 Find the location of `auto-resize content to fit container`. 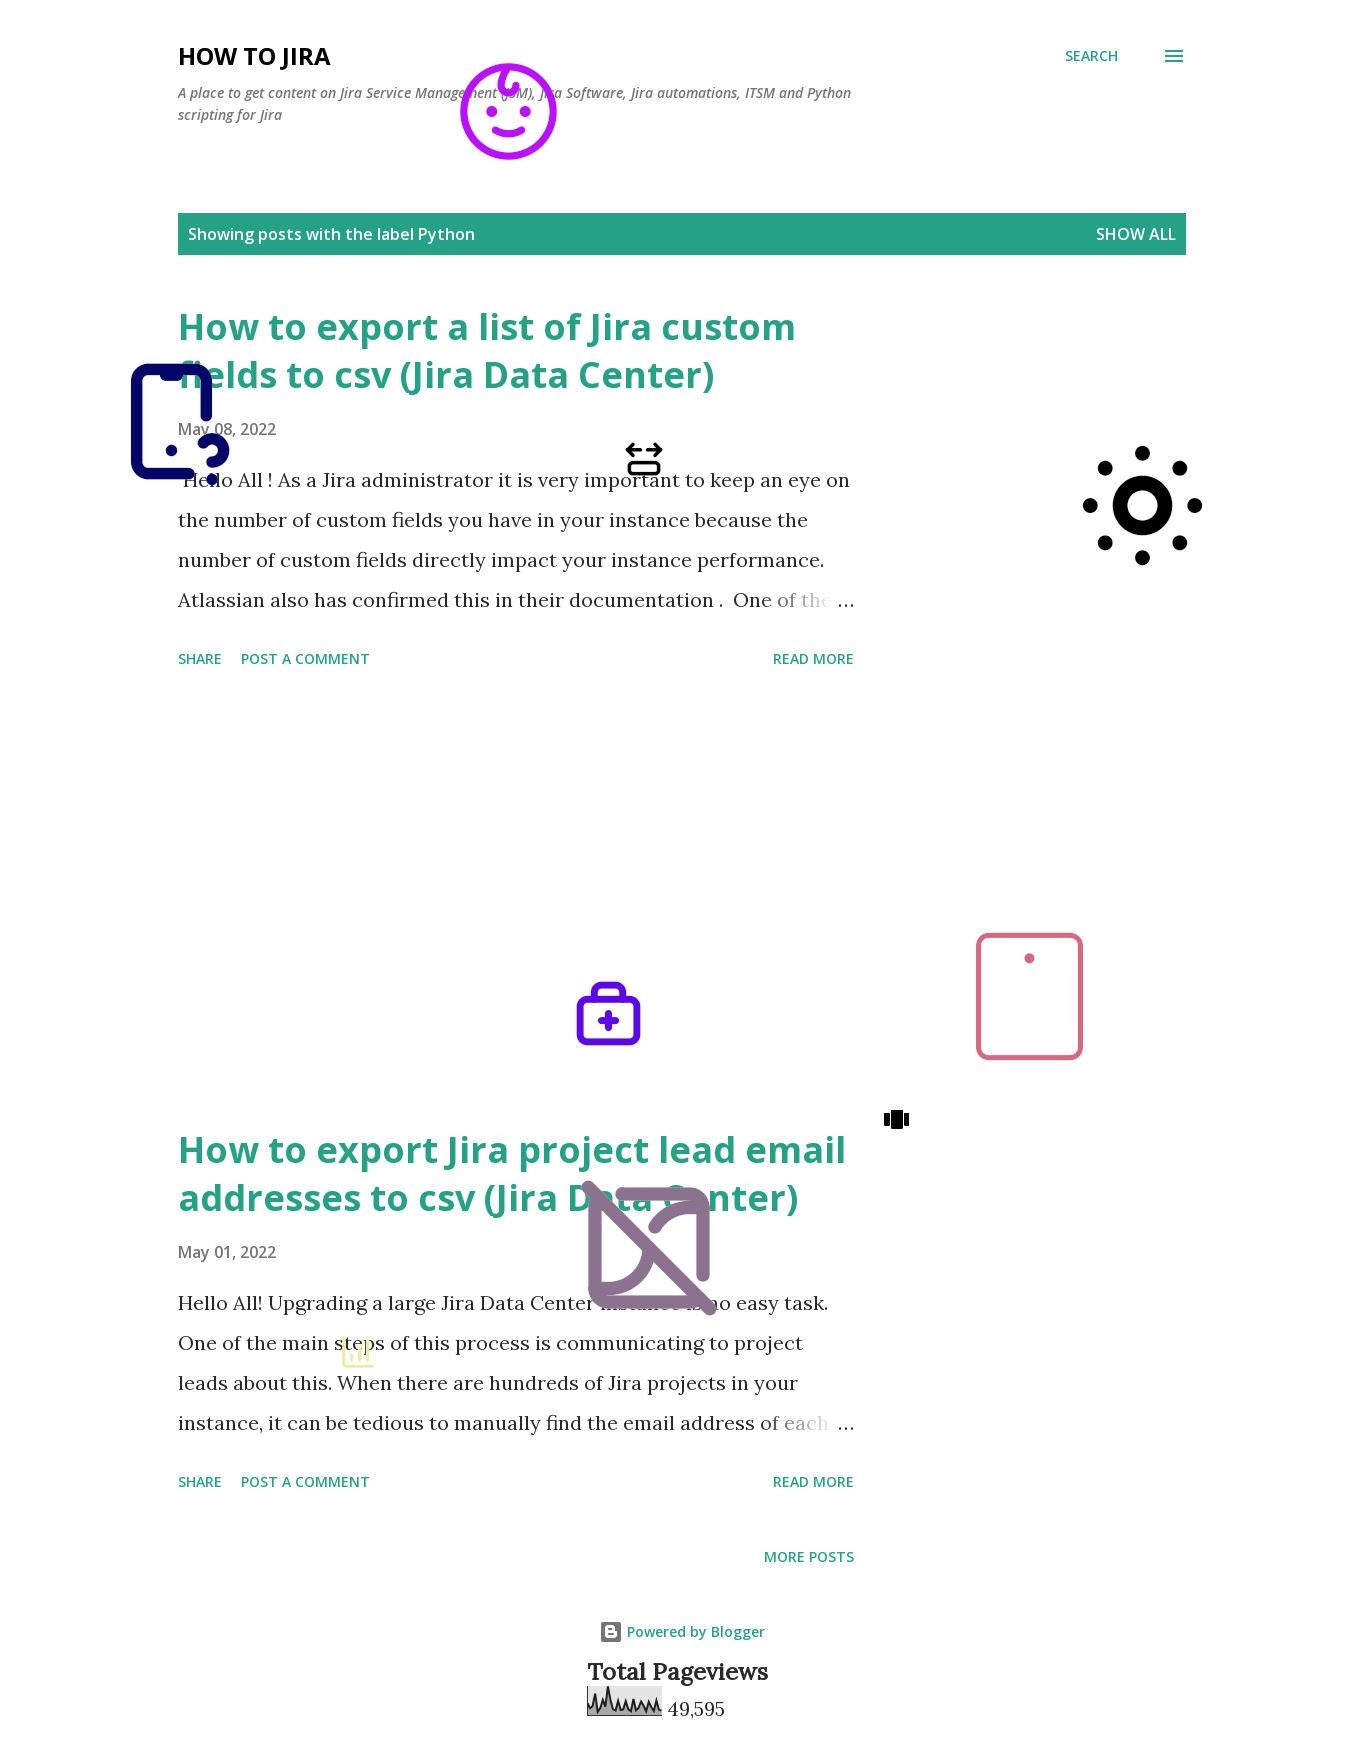

auto-resize content to fit container is located at coordinates (644, 459).